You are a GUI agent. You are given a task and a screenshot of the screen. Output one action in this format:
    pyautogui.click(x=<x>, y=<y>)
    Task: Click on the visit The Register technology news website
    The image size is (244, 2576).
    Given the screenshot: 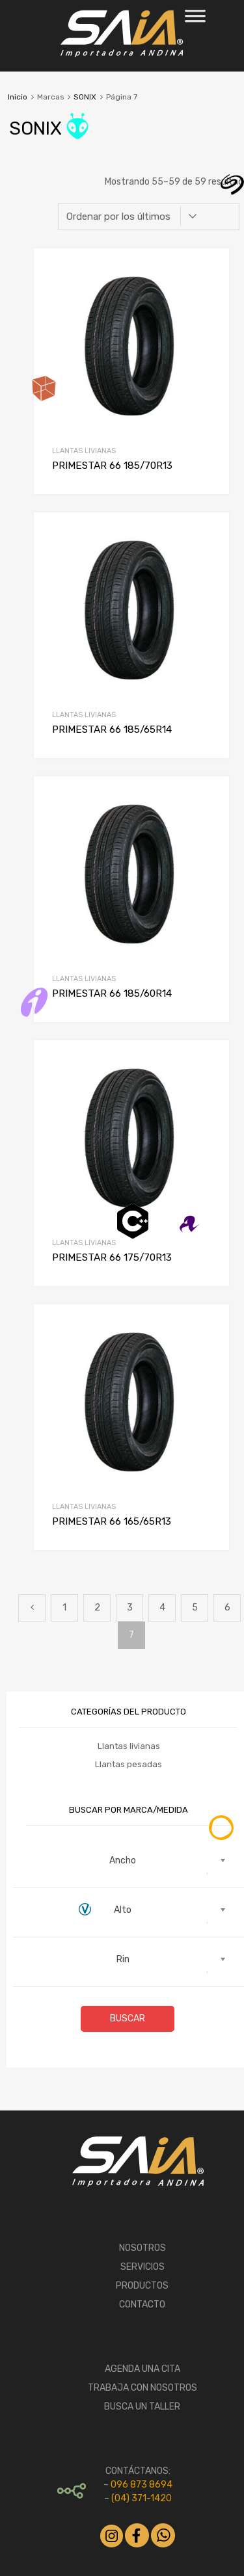 What is the action you would take?
    pyautogui.click(x=189, y=1224)
    